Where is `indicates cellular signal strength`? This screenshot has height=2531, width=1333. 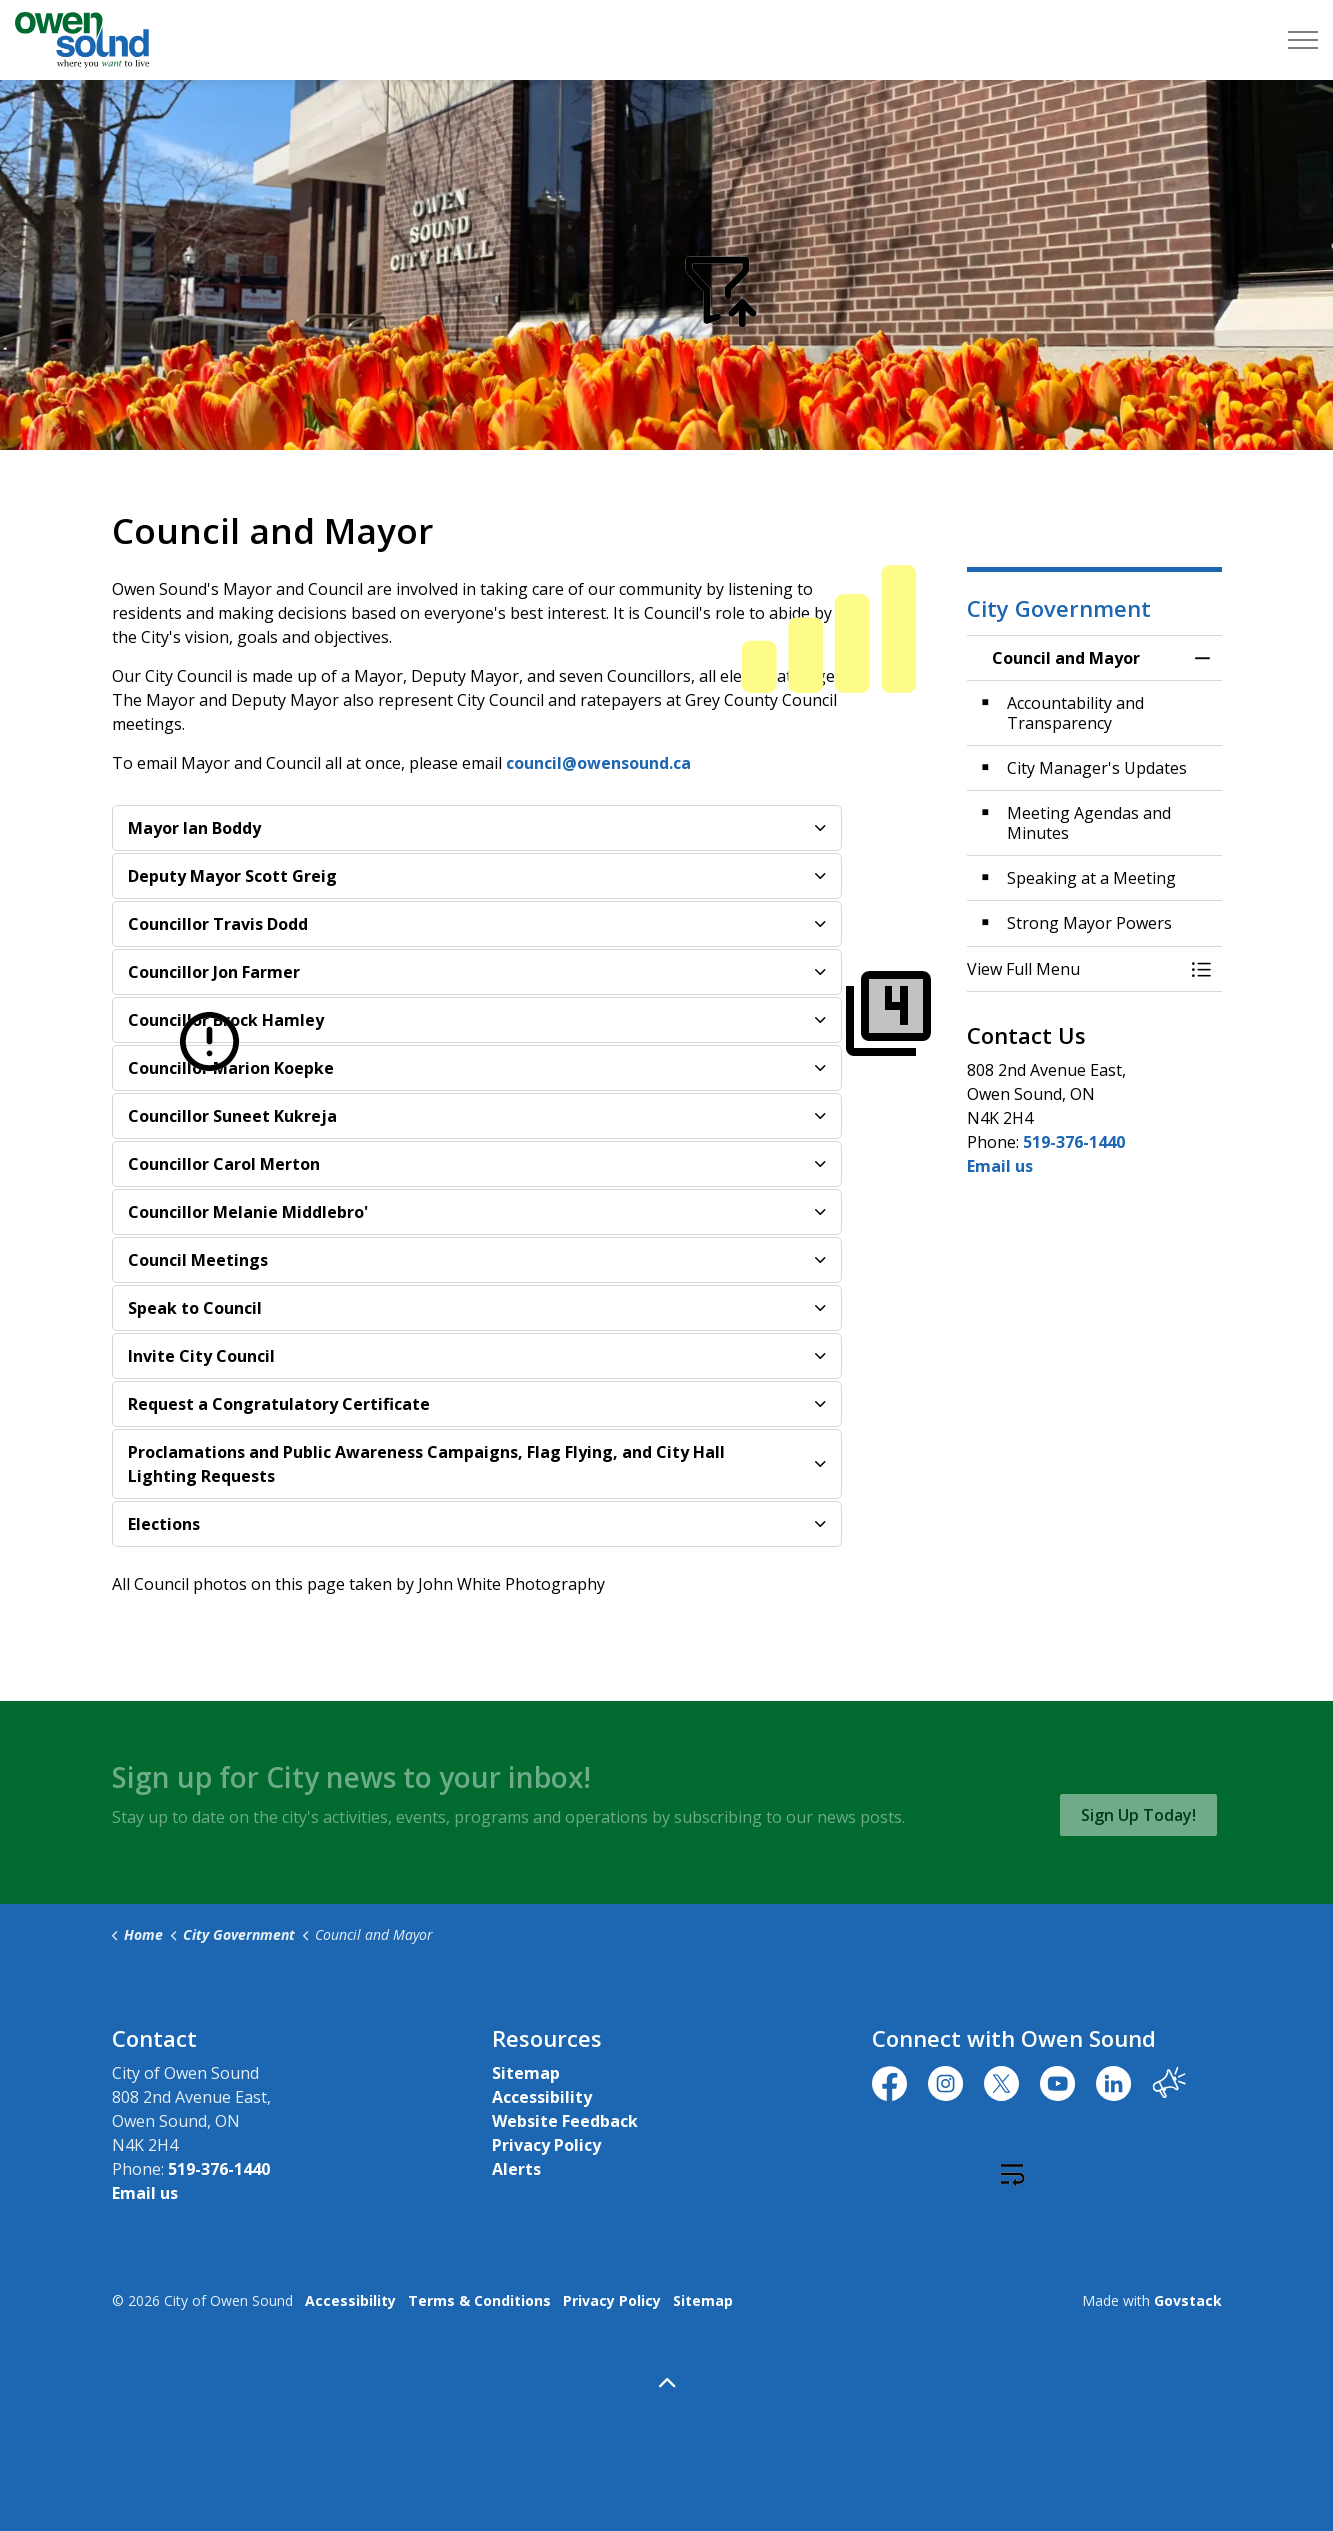 indicates cellular signal strength is located at coordinates (829, 629).